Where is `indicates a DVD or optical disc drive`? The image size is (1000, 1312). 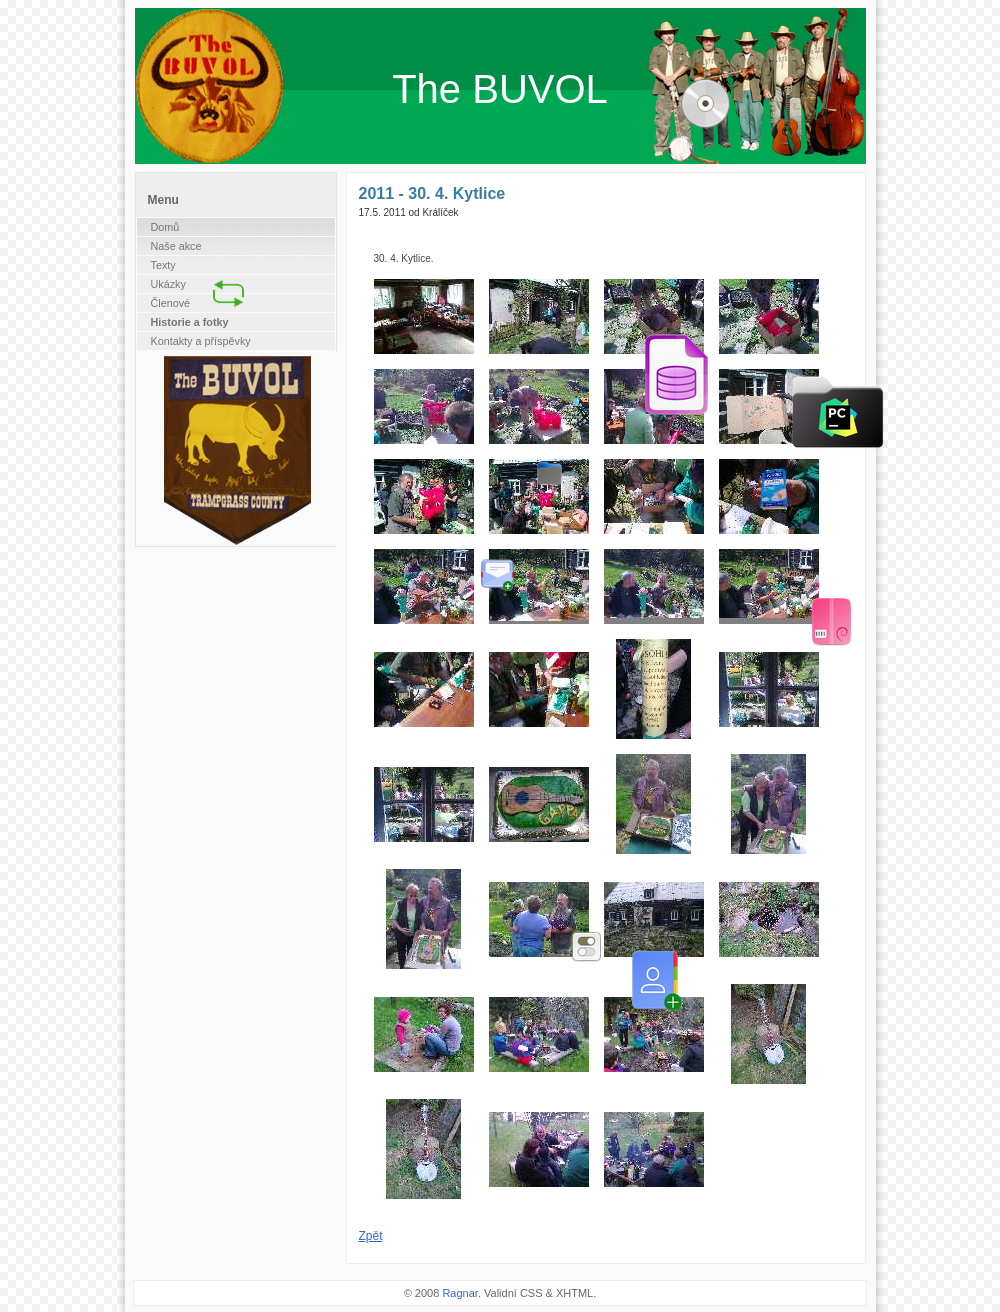
indicates a DVD or optical disc drive is located at coordinates (705, 103).